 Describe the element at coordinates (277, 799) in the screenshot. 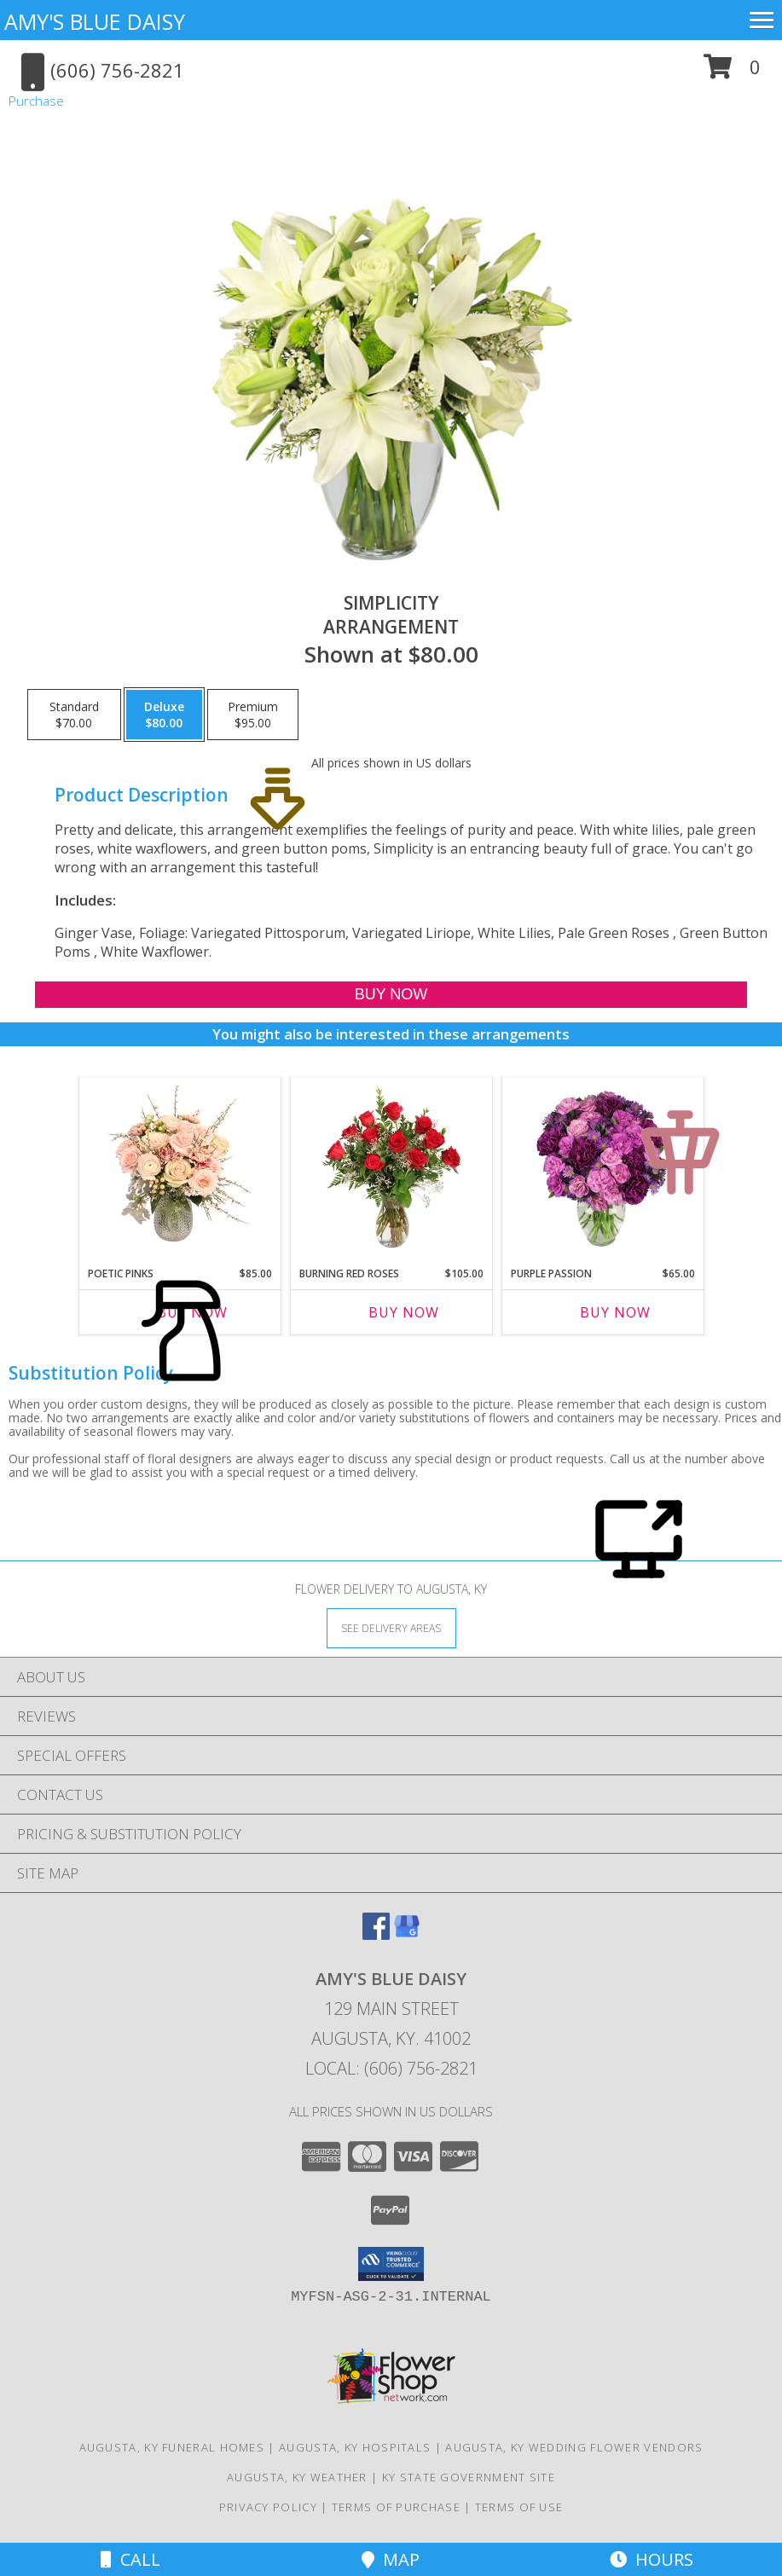

I see `download all items in queue` at that location.